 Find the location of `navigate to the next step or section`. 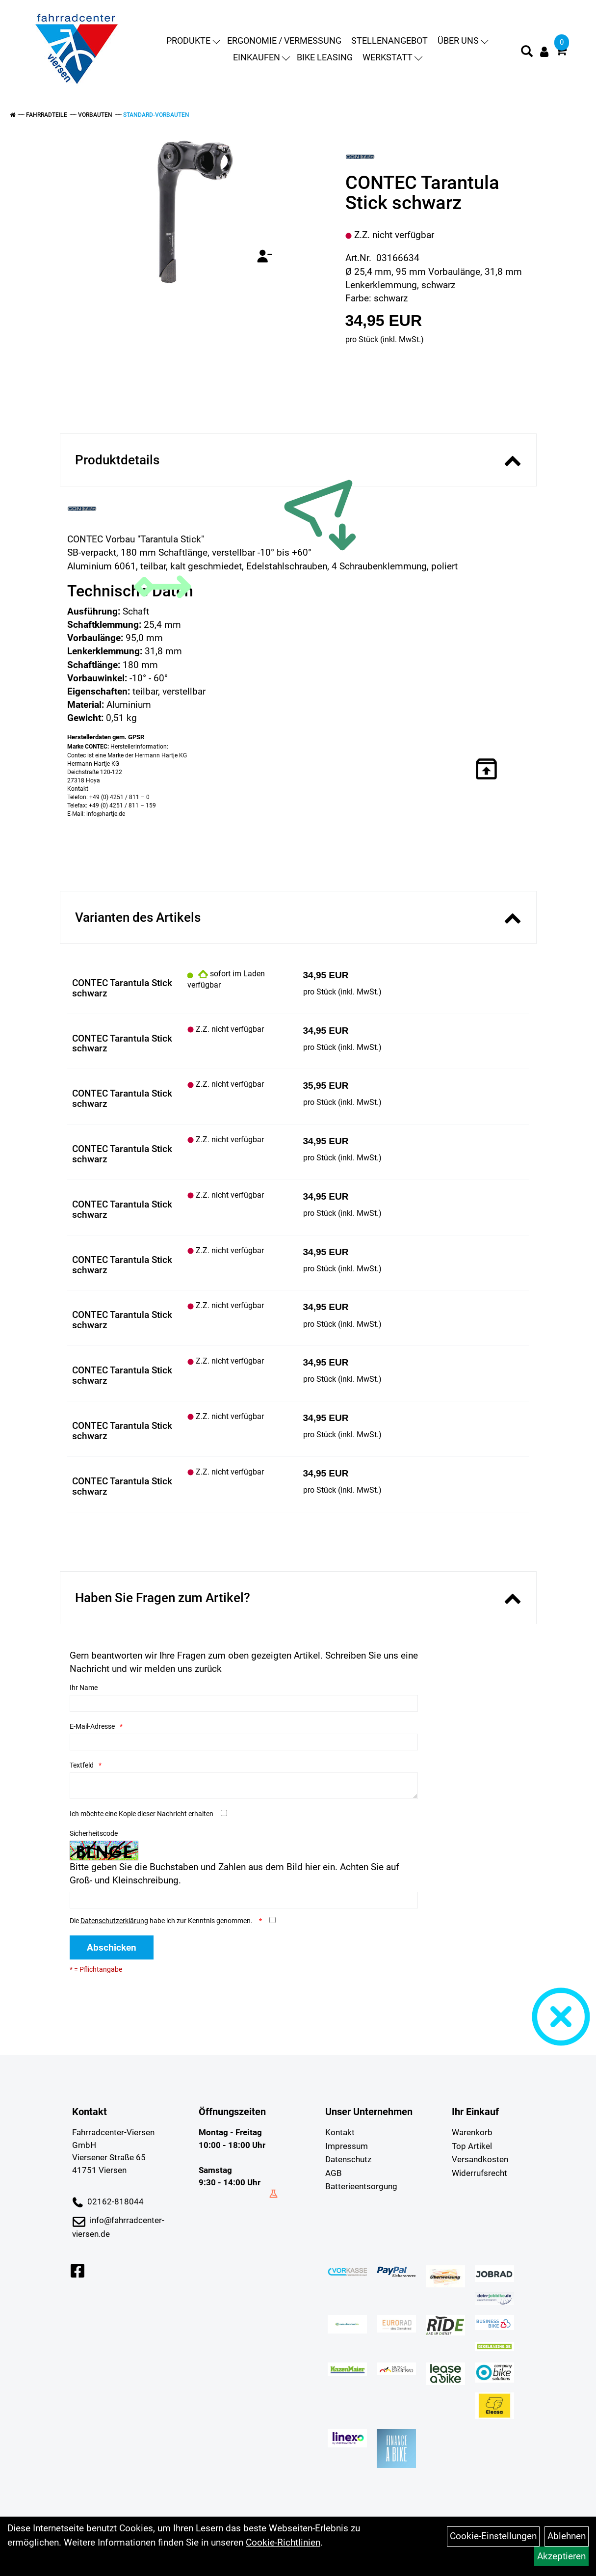

navigate to the next step or section is located at coordinates (162, 587).